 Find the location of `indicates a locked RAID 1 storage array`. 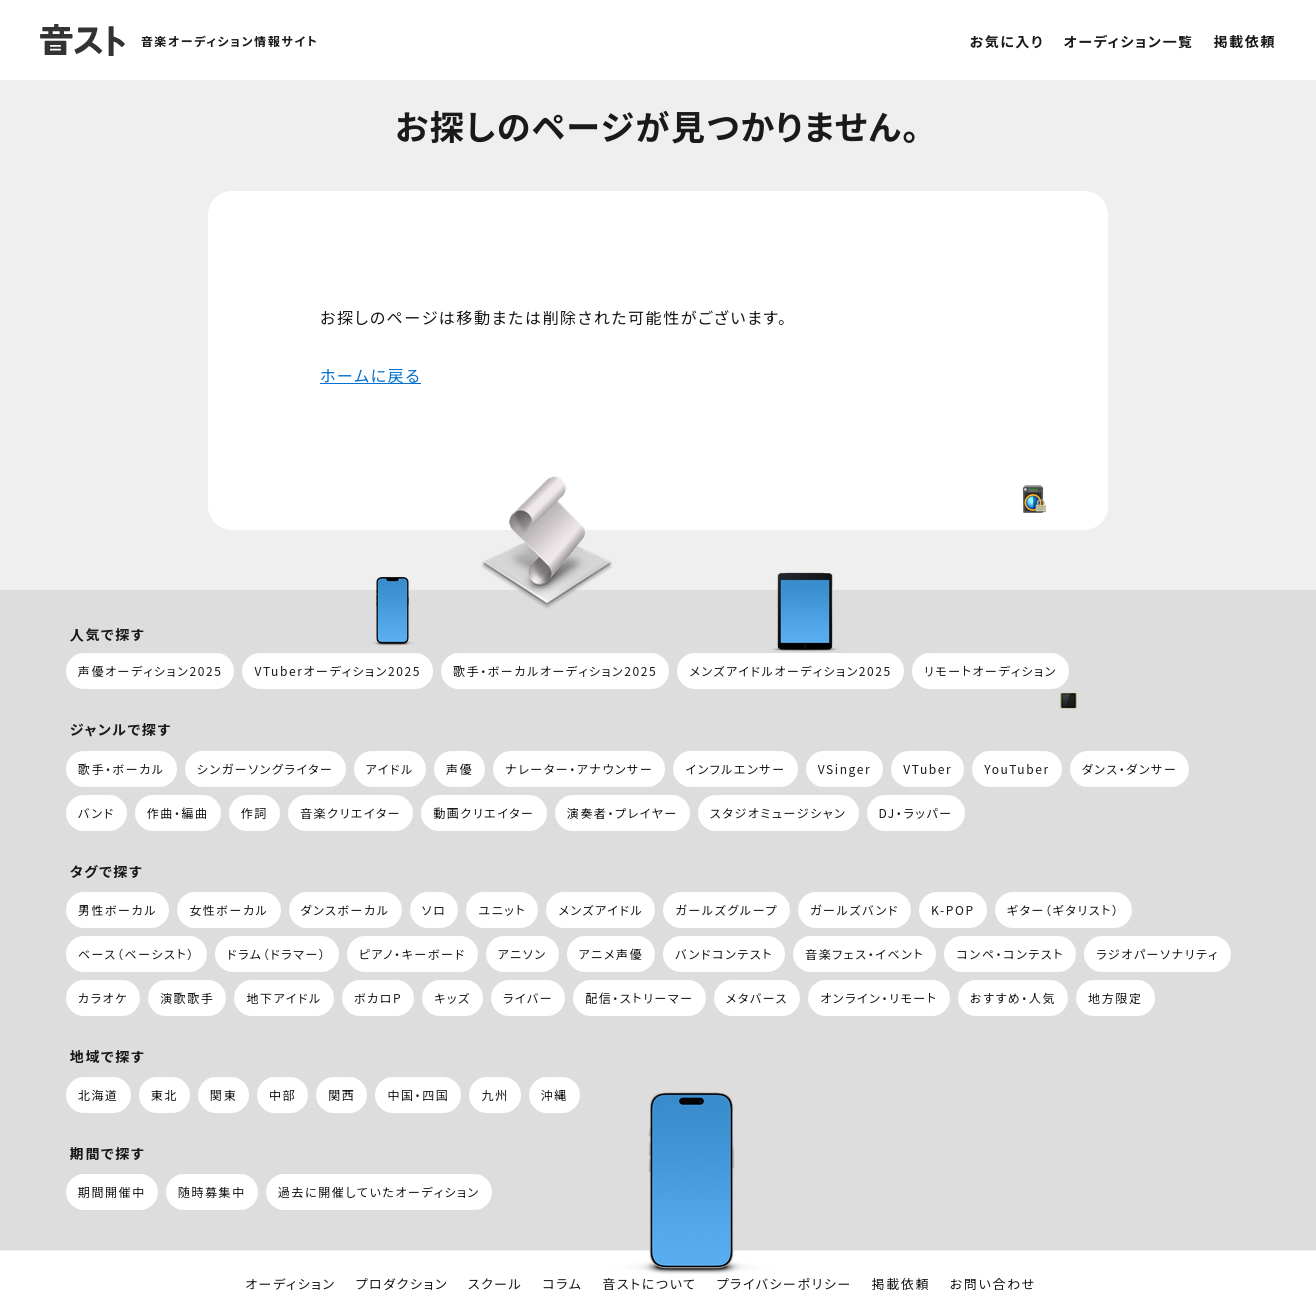

indicates a locked RAID 1 storage array is located at coordinates (1033, 499).